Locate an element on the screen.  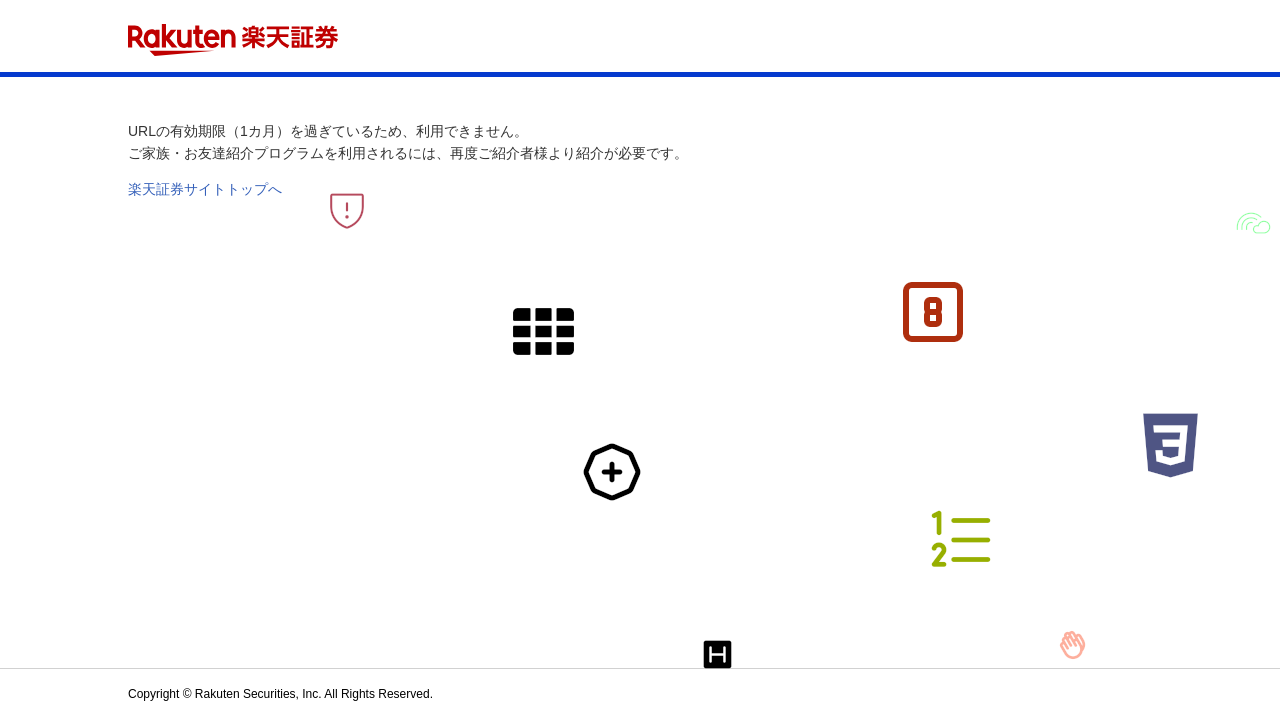
CSS3 stylesheet language logo is located at coordinates (1170, 445).